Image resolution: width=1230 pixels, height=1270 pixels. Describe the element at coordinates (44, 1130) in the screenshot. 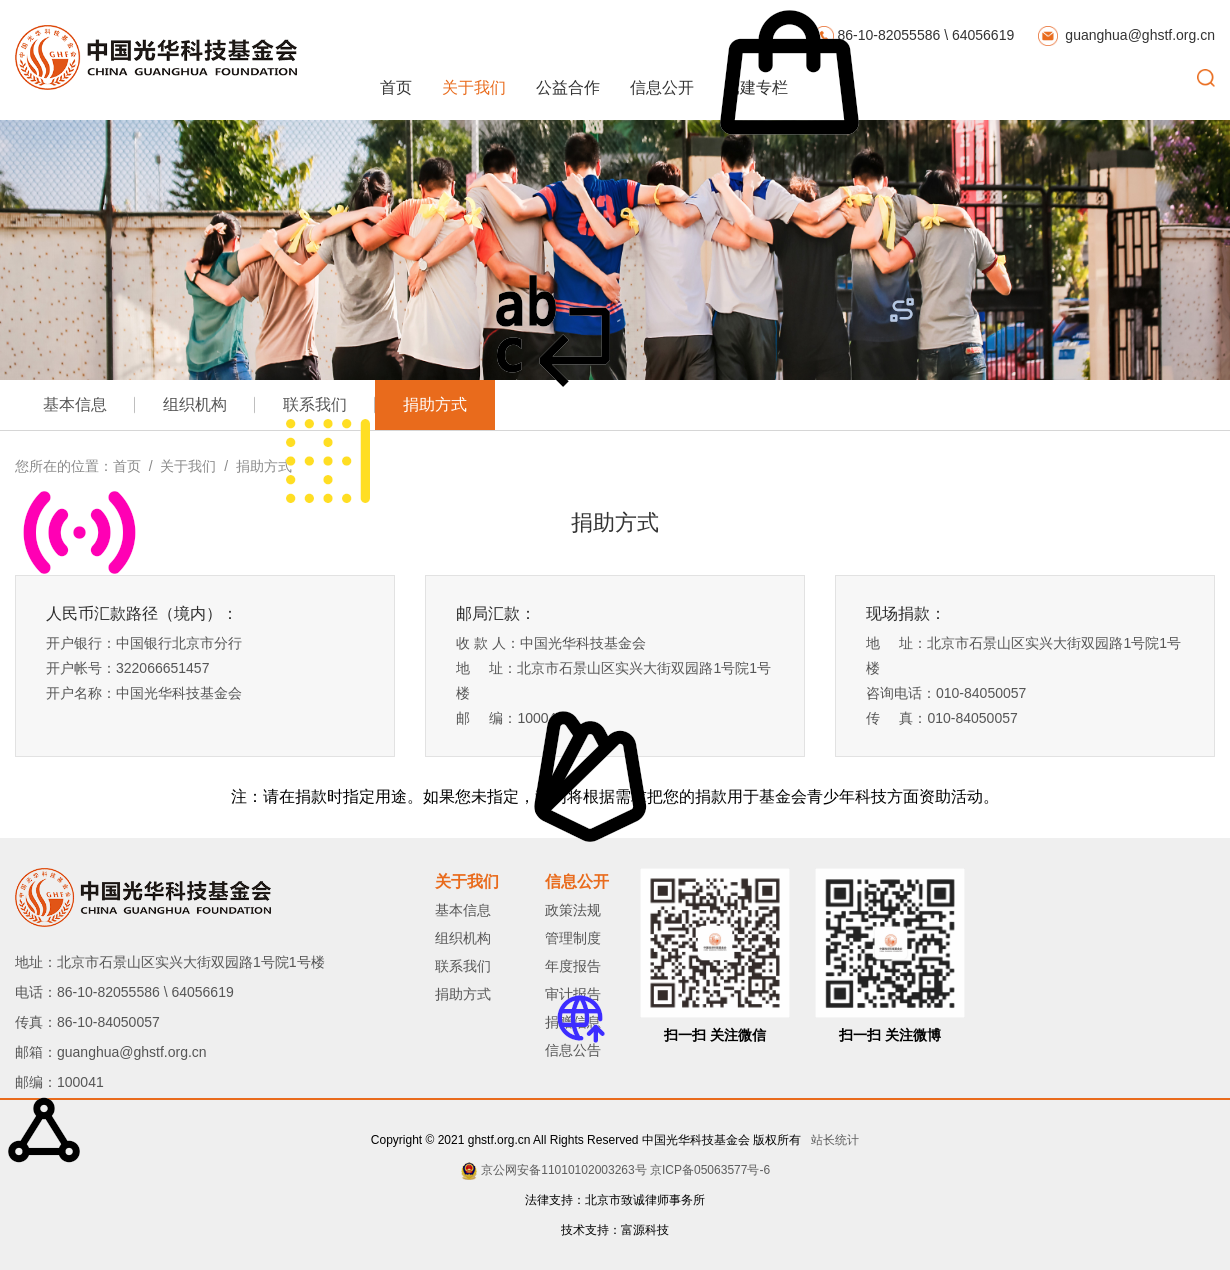

I see `view ring network topology` at that location.